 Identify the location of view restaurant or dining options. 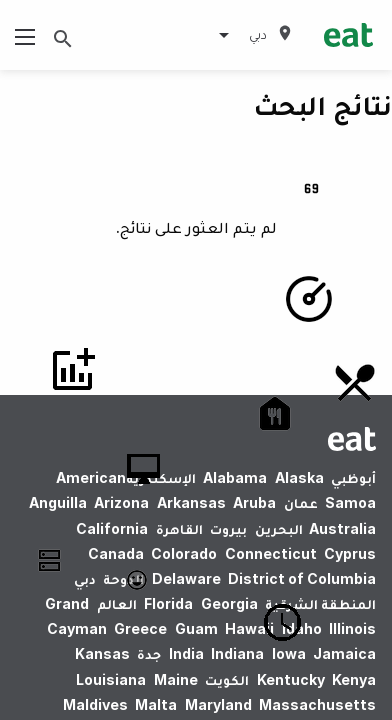
(354, 382).